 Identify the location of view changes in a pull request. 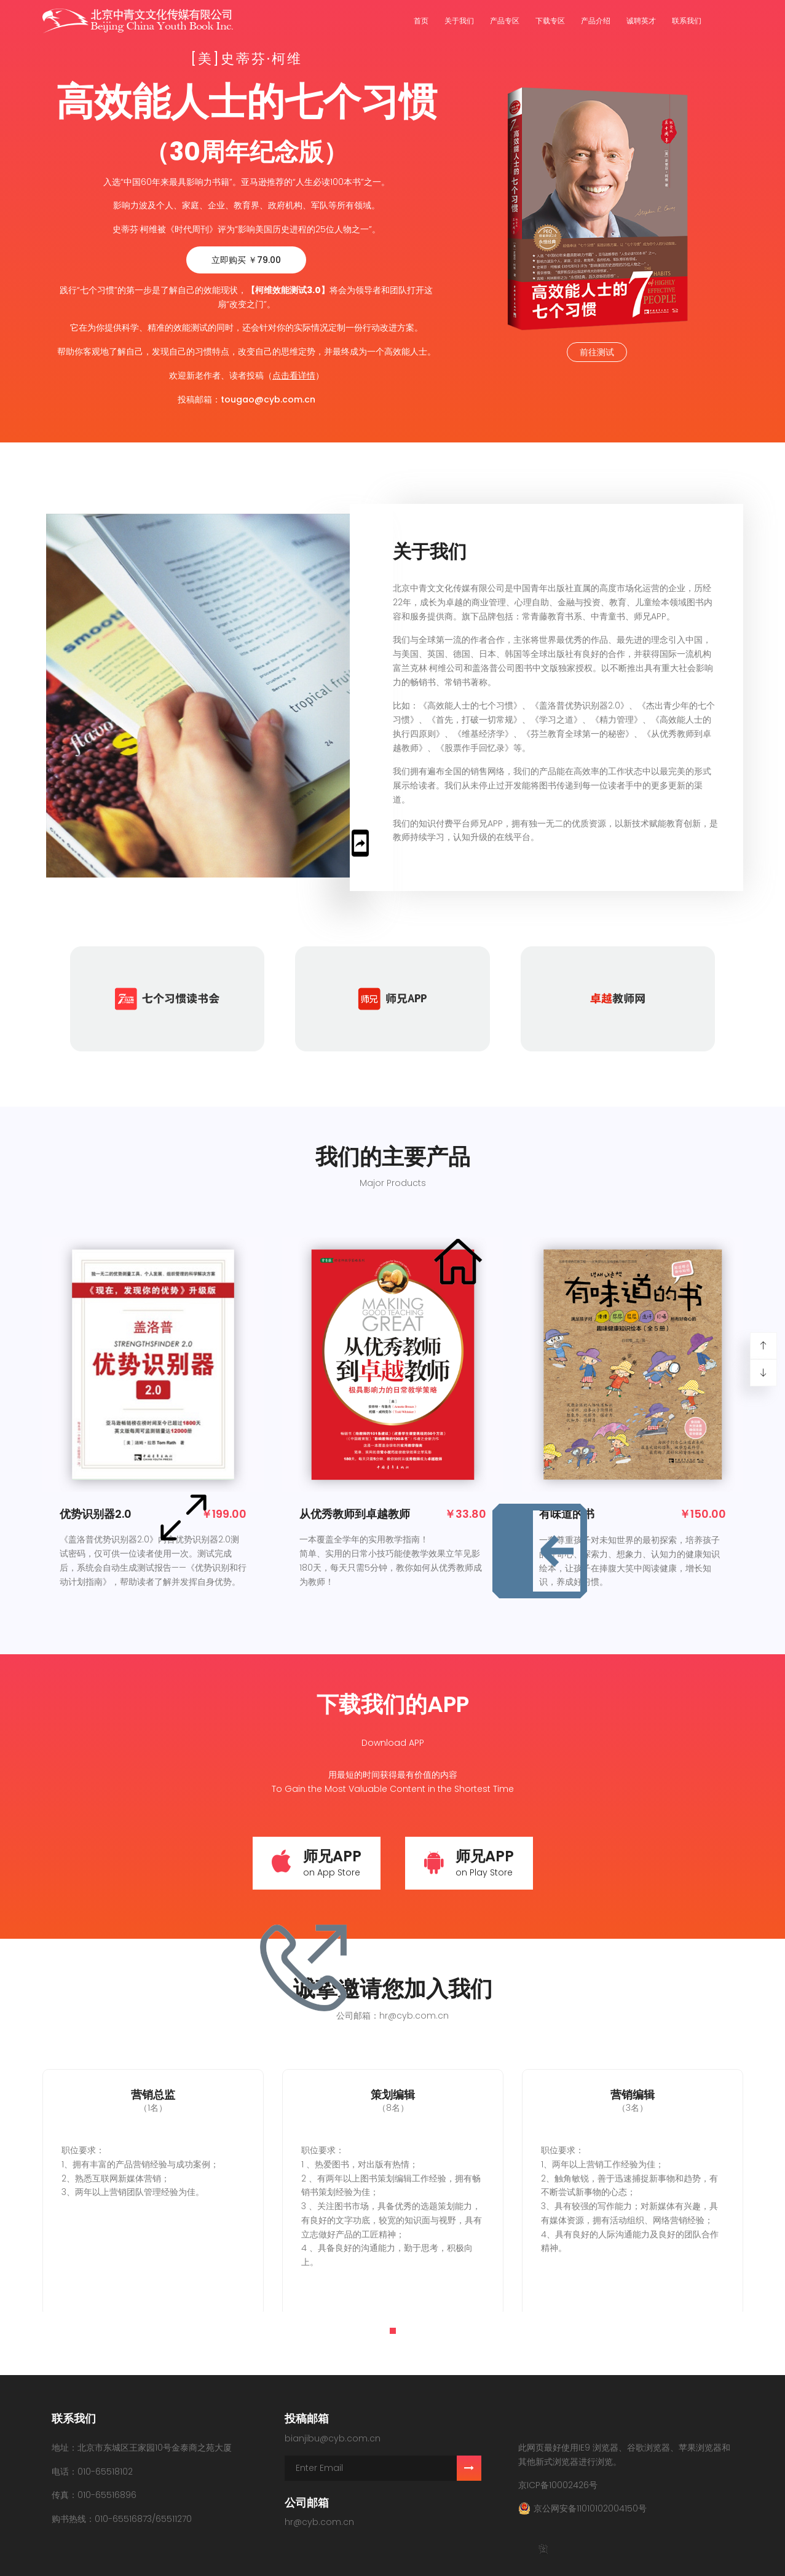
(543, 2549).